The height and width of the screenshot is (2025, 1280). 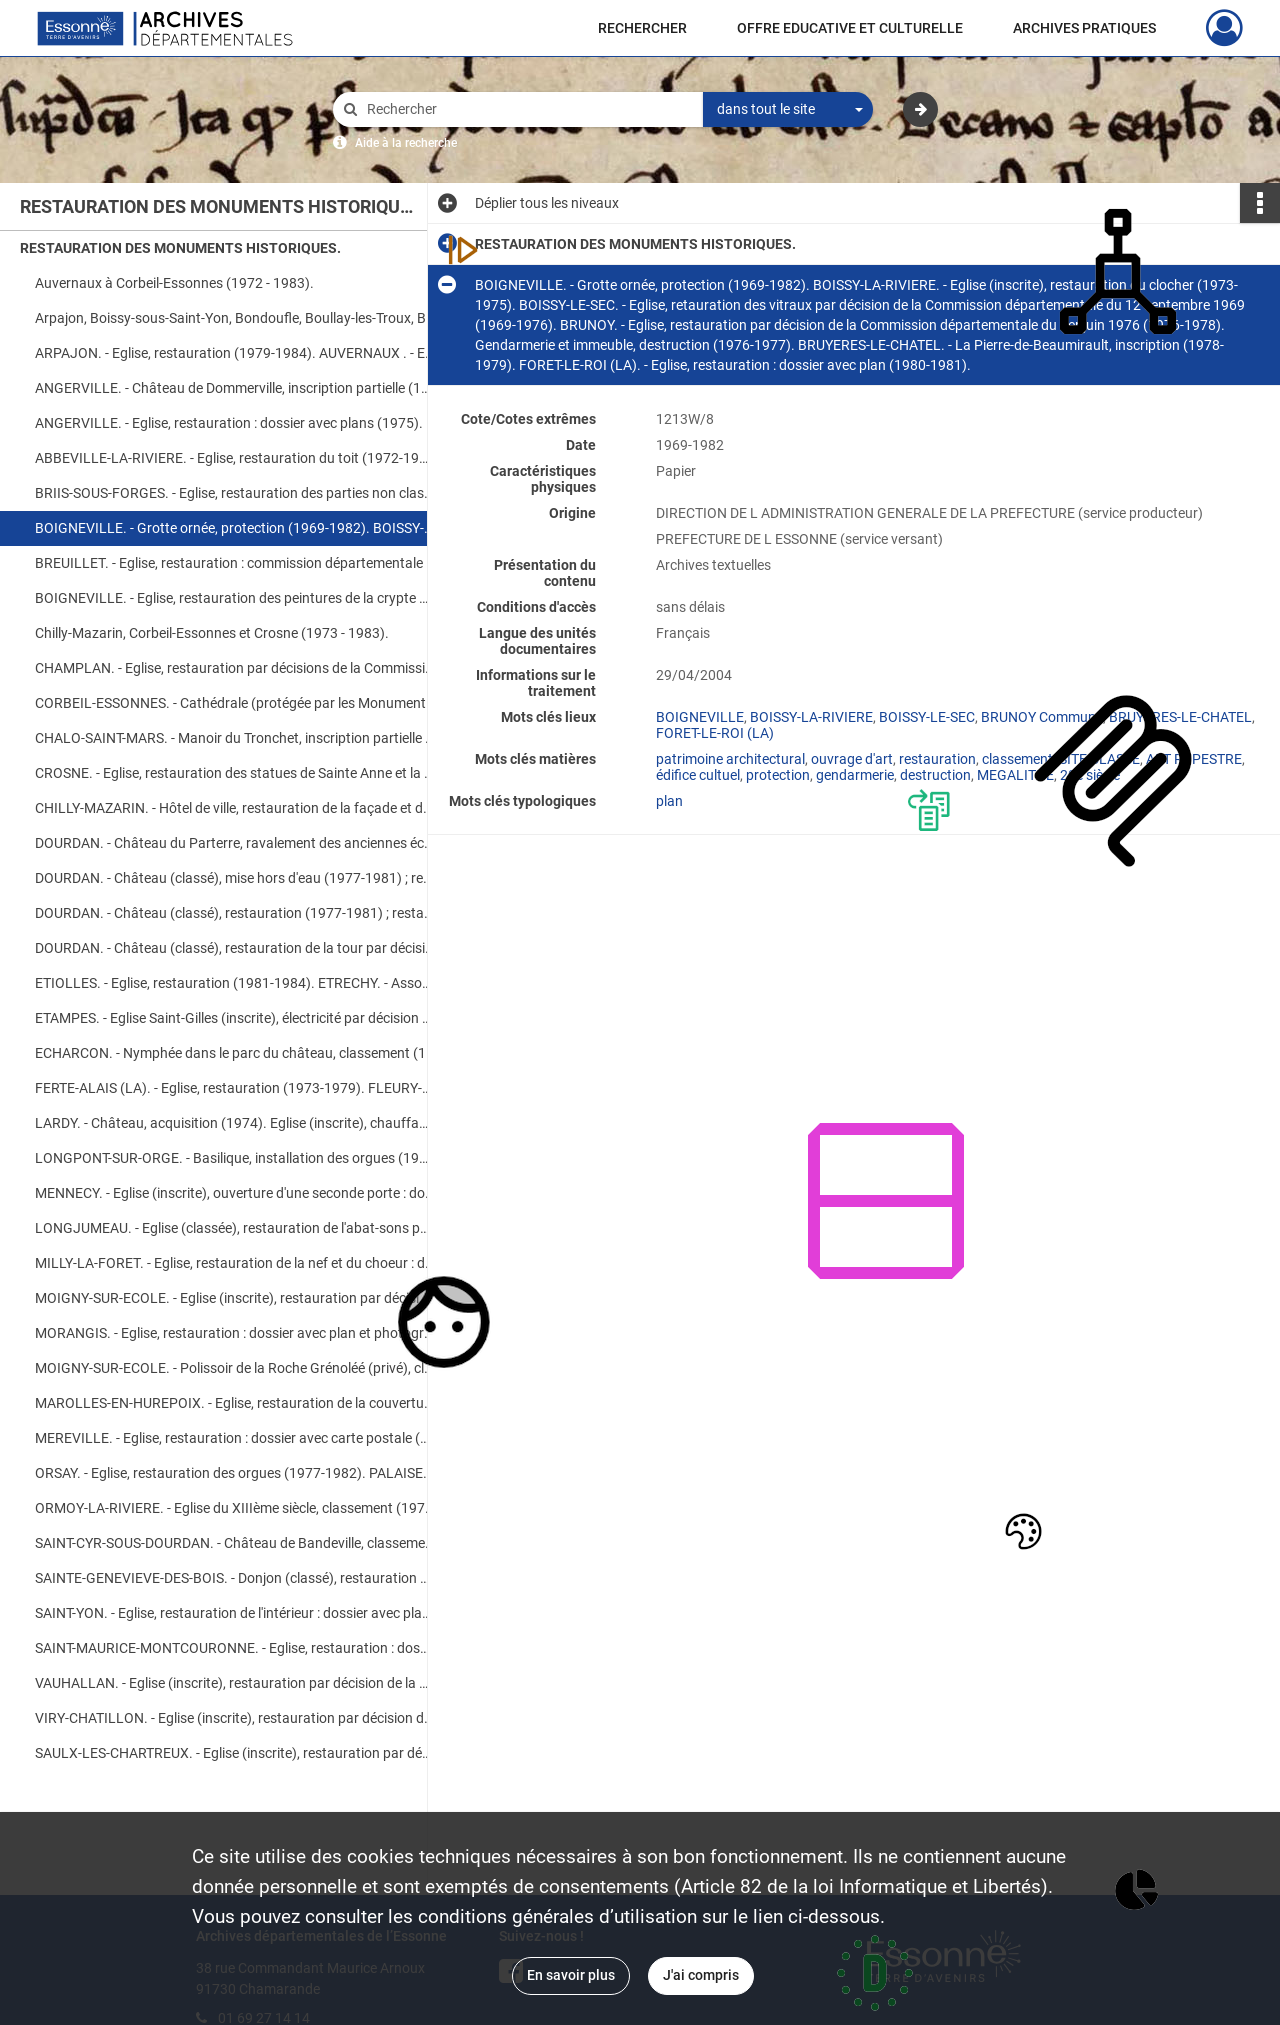 I want to click on indicates draft or pending status, so click(x=875, y=1973).